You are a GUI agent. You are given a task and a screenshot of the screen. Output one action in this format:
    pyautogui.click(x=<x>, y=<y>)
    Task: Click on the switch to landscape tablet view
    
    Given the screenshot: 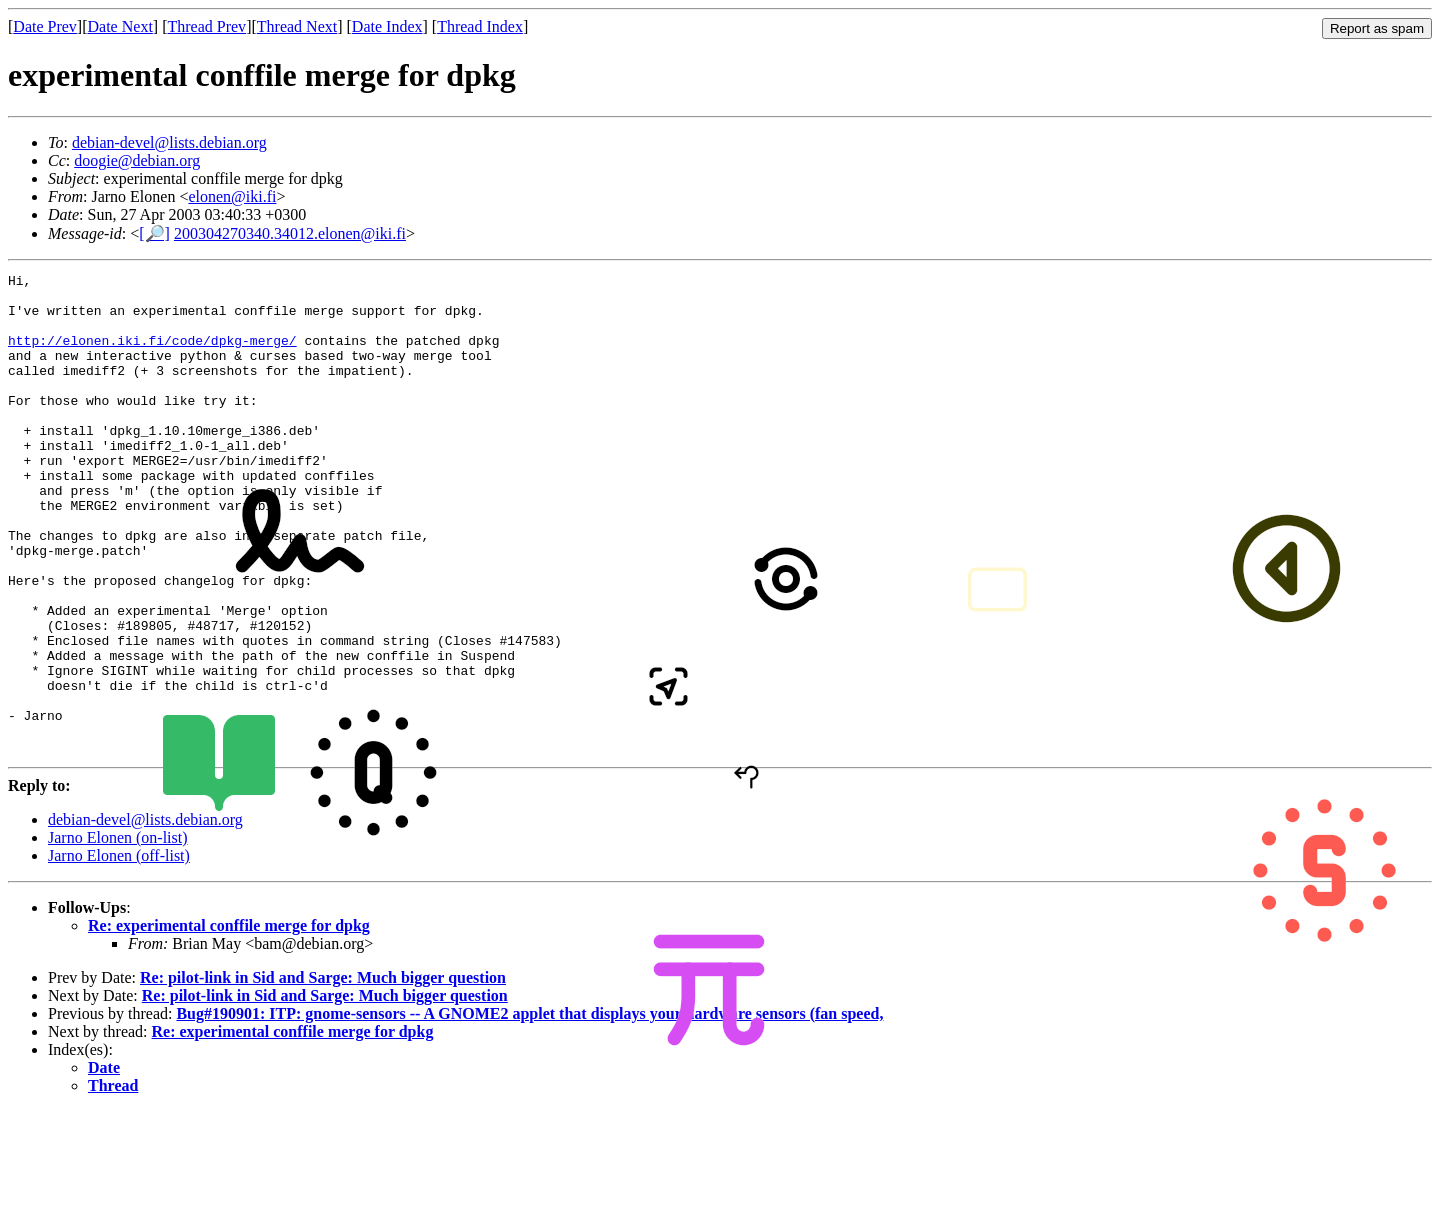 What is the action you would take?
    pyautogui.click(x=997, y=589)
    